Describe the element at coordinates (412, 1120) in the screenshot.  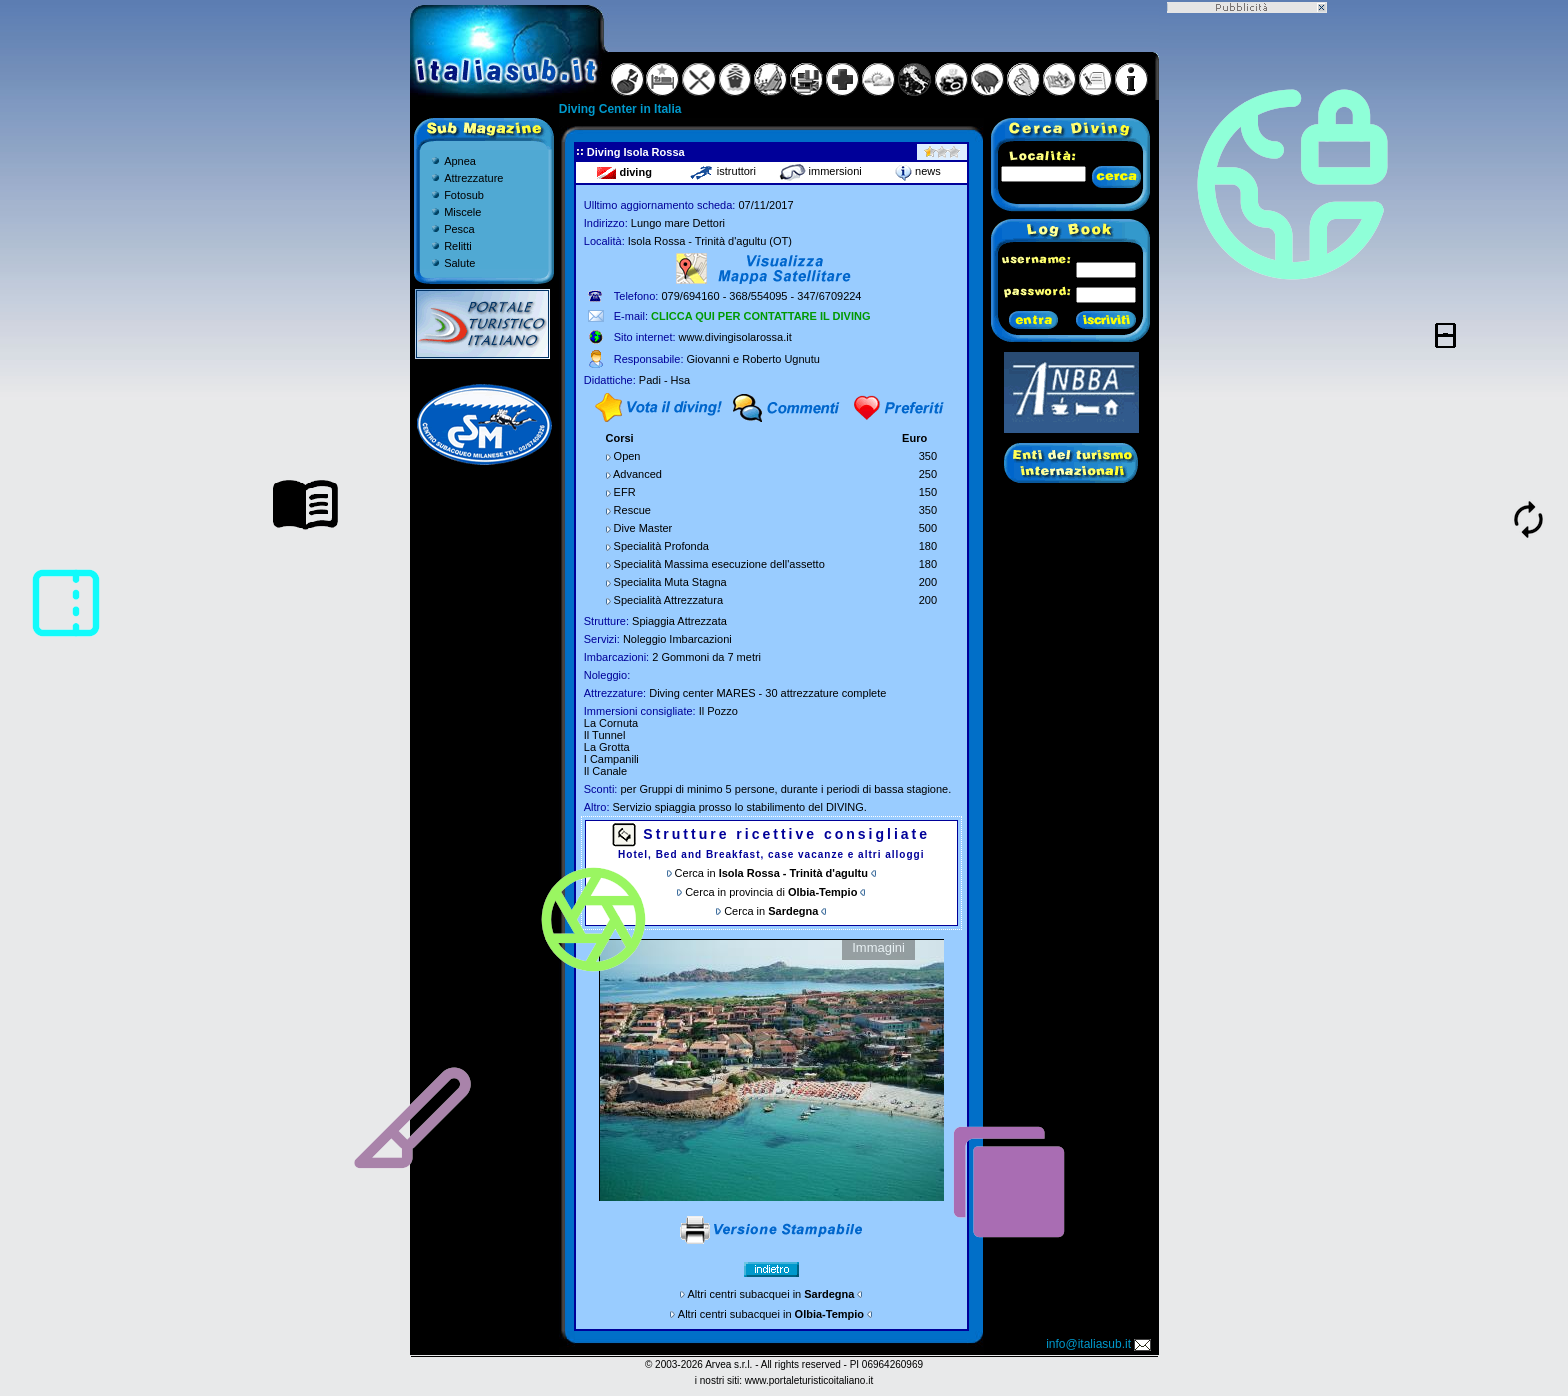
I see `slice or cut selected content` at that location.